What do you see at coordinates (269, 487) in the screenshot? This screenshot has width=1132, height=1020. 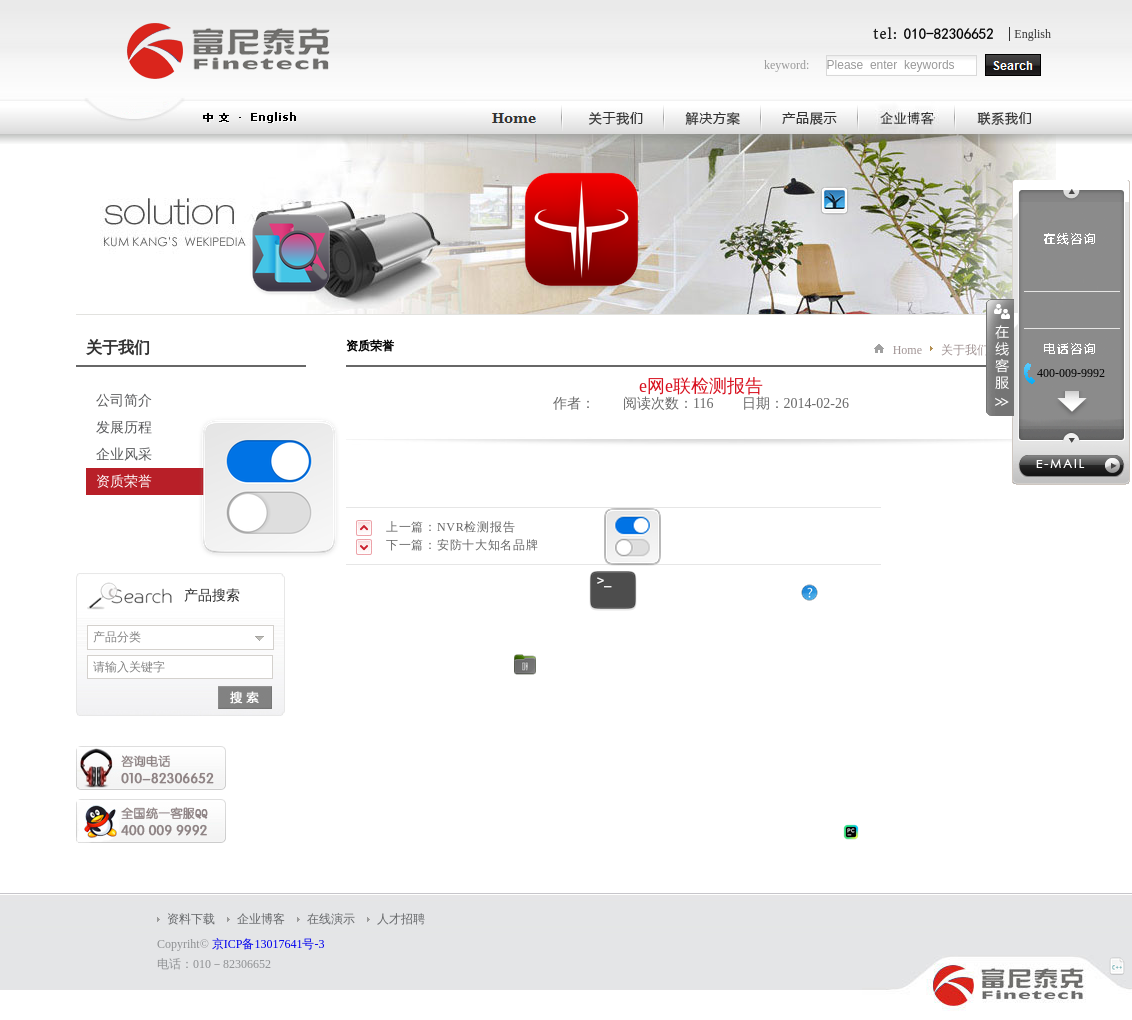 I see `open system tweaks or settings customization` at bounding box center [269, 487].